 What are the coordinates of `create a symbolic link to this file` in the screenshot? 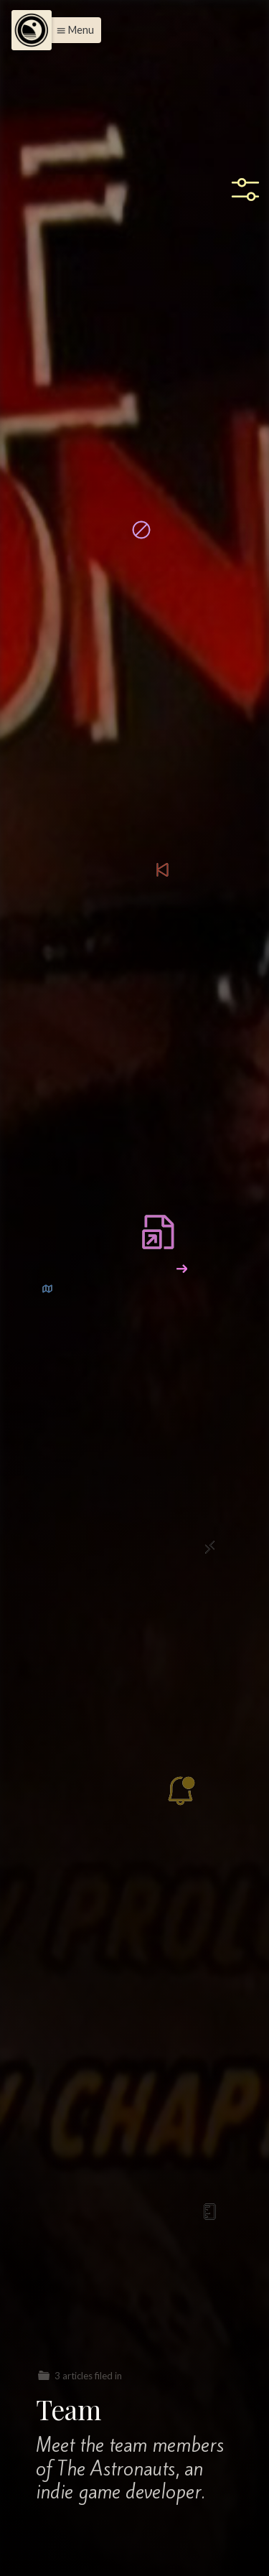 It's located at (159, 1232).